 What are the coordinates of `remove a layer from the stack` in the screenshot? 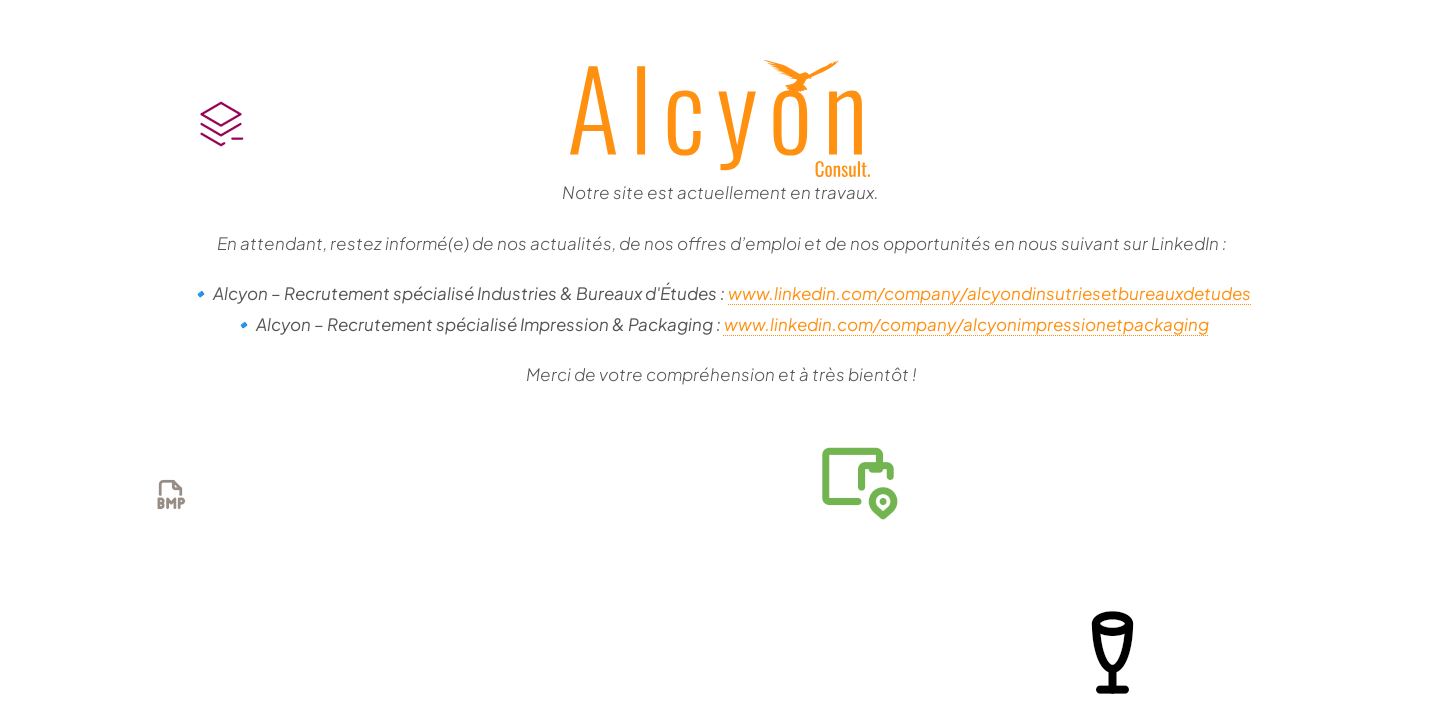 It's located at (221, 124).